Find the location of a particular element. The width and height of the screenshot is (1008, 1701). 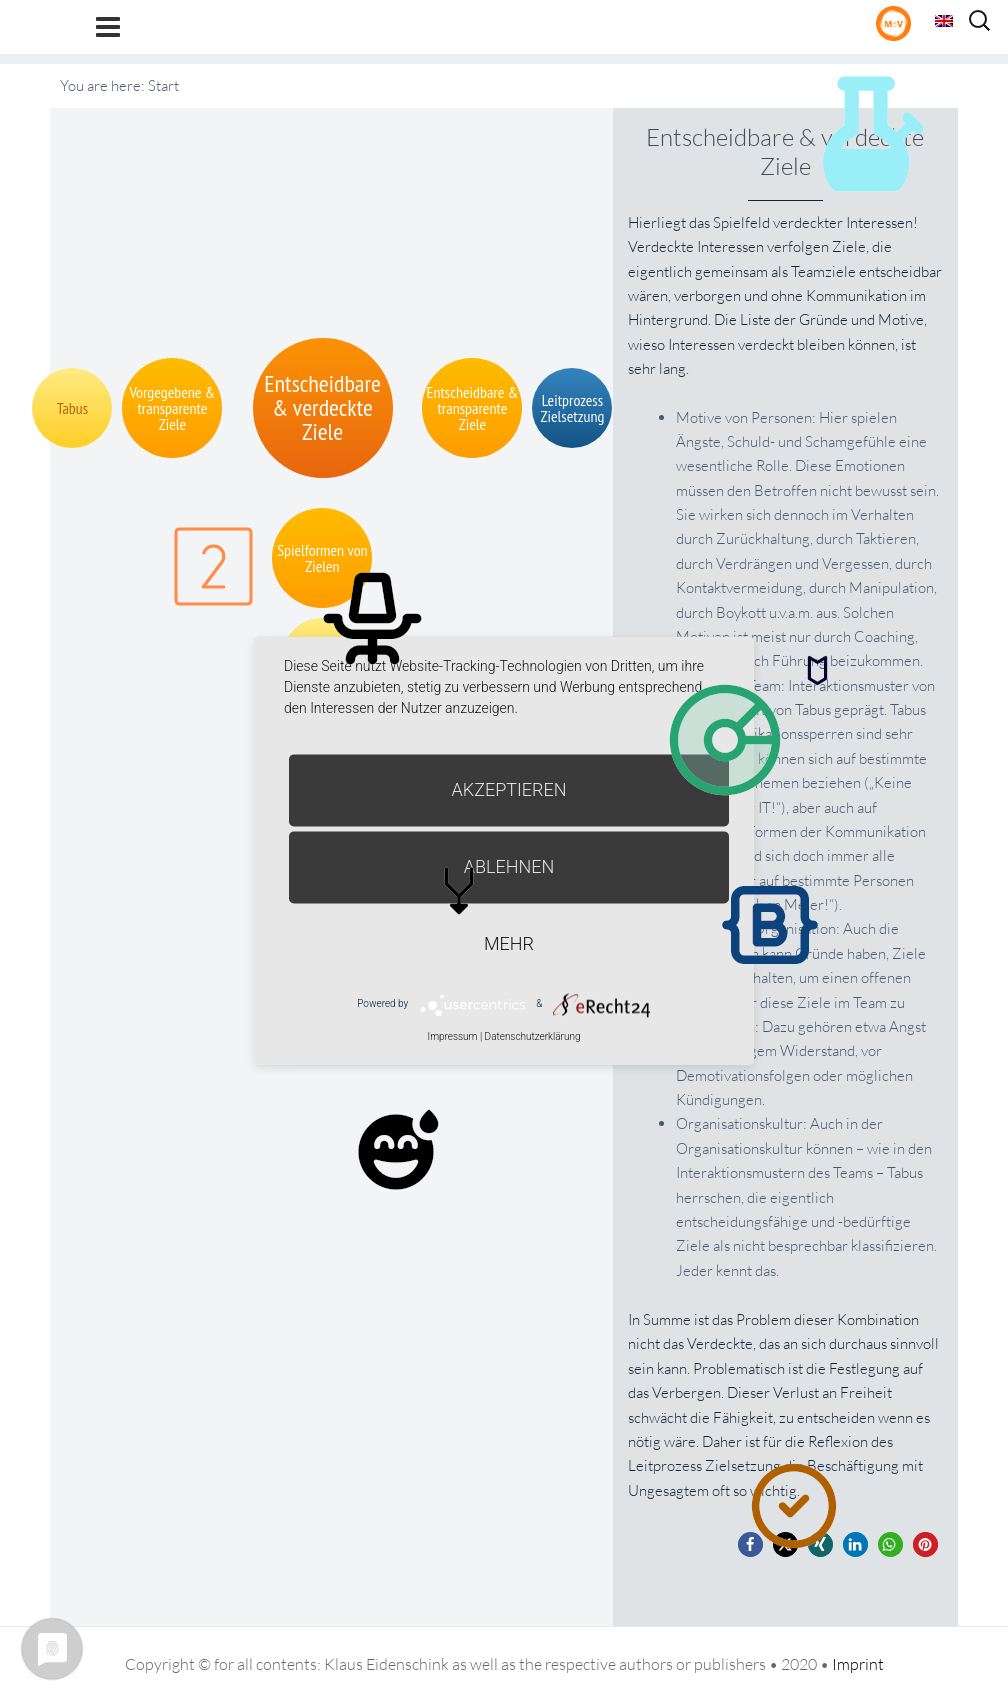

indicates task or action completed successfully is located at coordinates (794, 1506).